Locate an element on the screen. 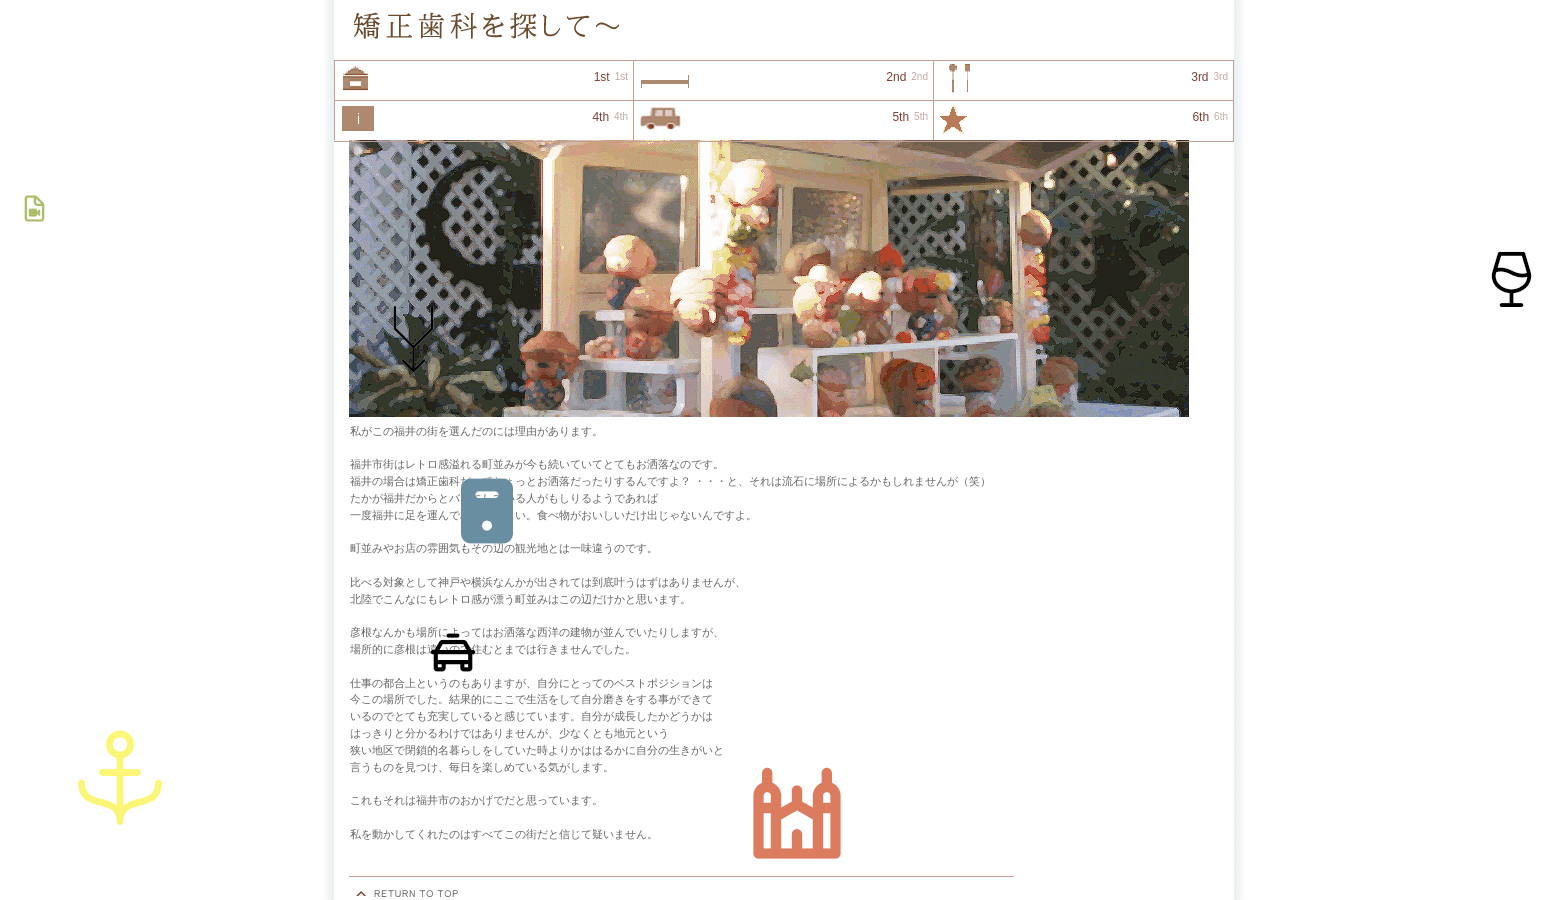 The image size is (1568, 900). report an emergency or contact police is located at coordinates (453, 655).